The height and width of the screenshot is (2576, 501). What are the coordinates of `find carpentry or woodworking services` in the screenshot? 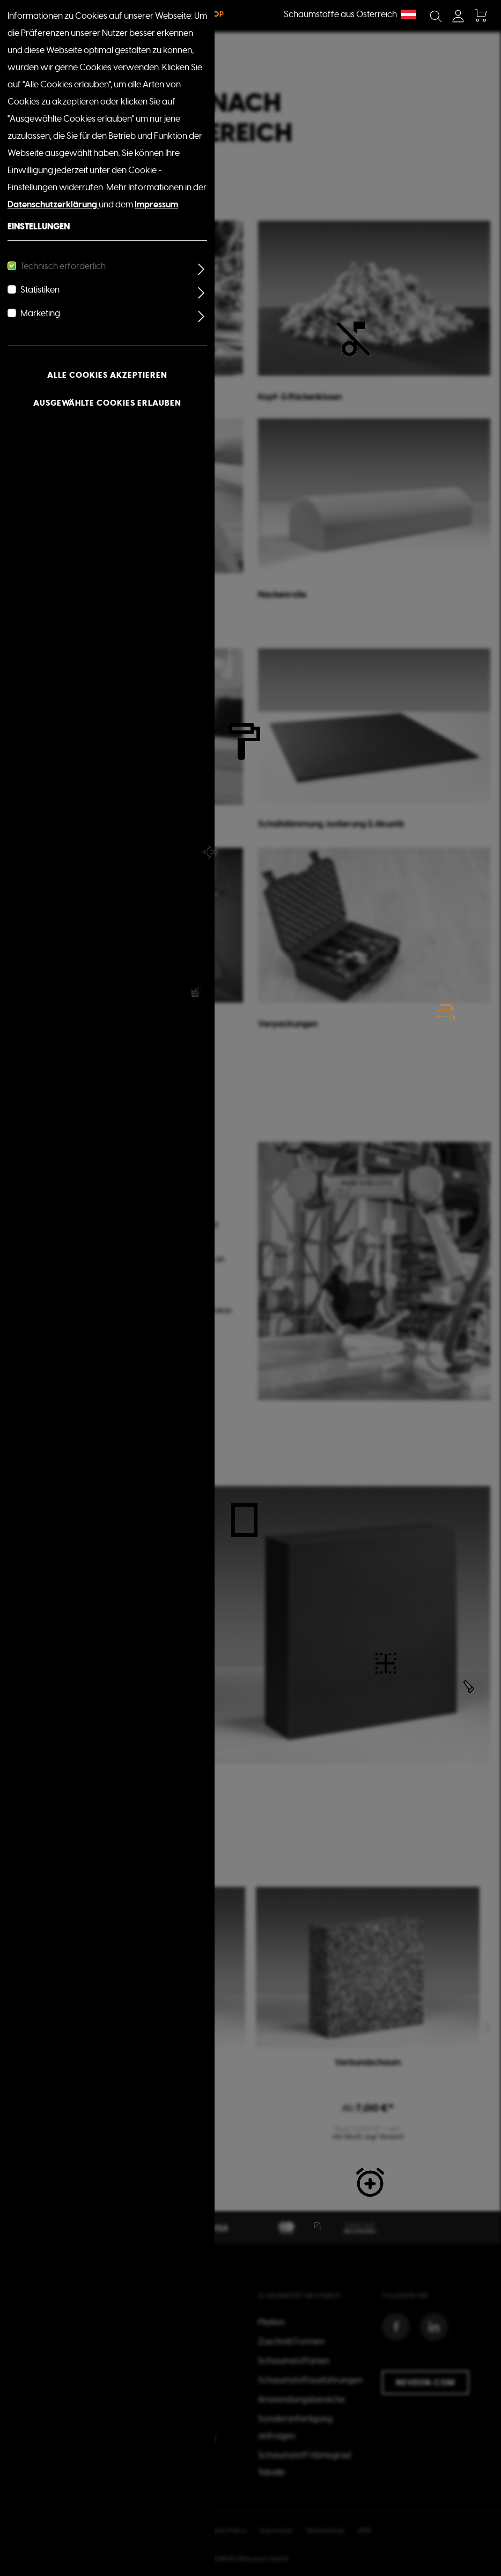 It's located at (469, 1686).